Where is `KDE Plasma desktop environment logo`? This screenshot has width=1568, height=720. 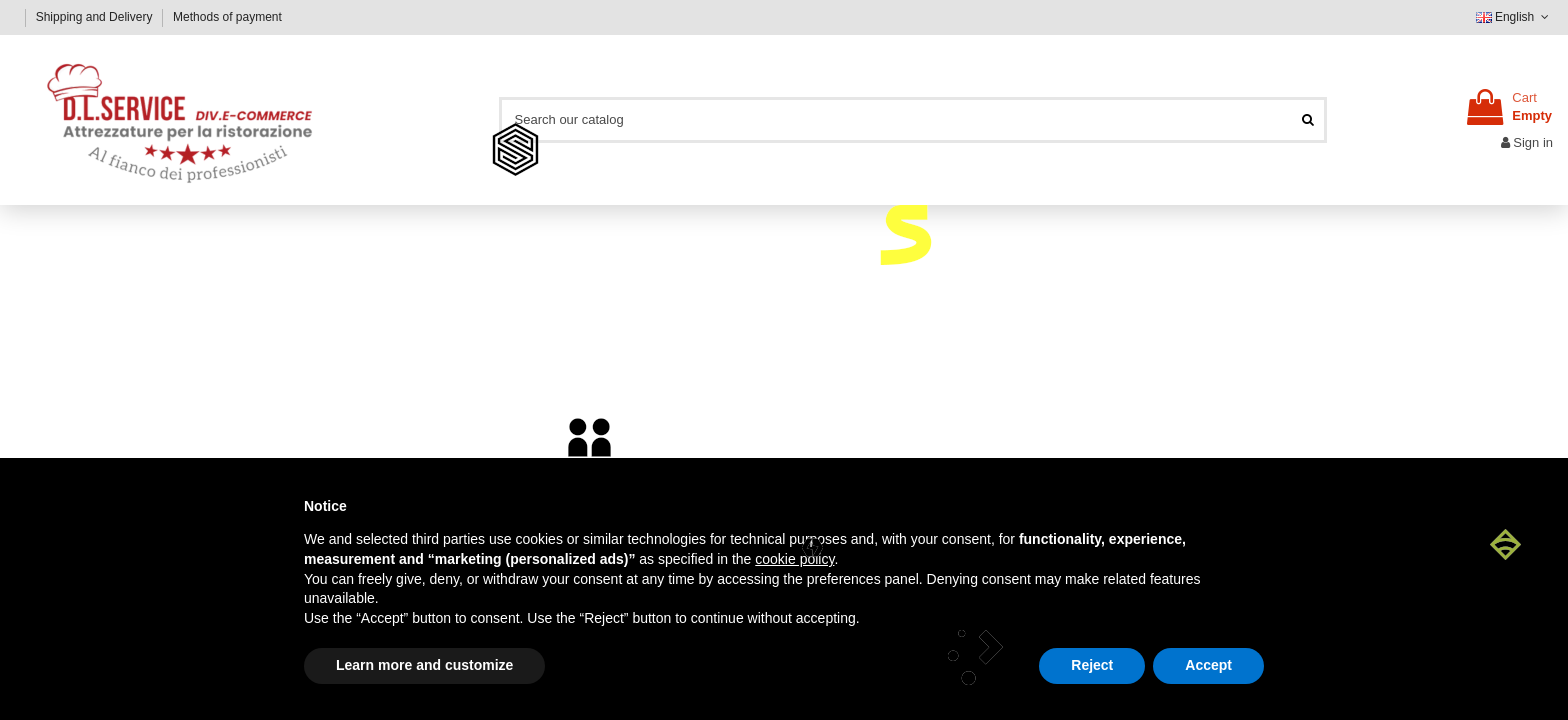
KDE Plasma desktop environment logo is located at coordinates (975, 657).